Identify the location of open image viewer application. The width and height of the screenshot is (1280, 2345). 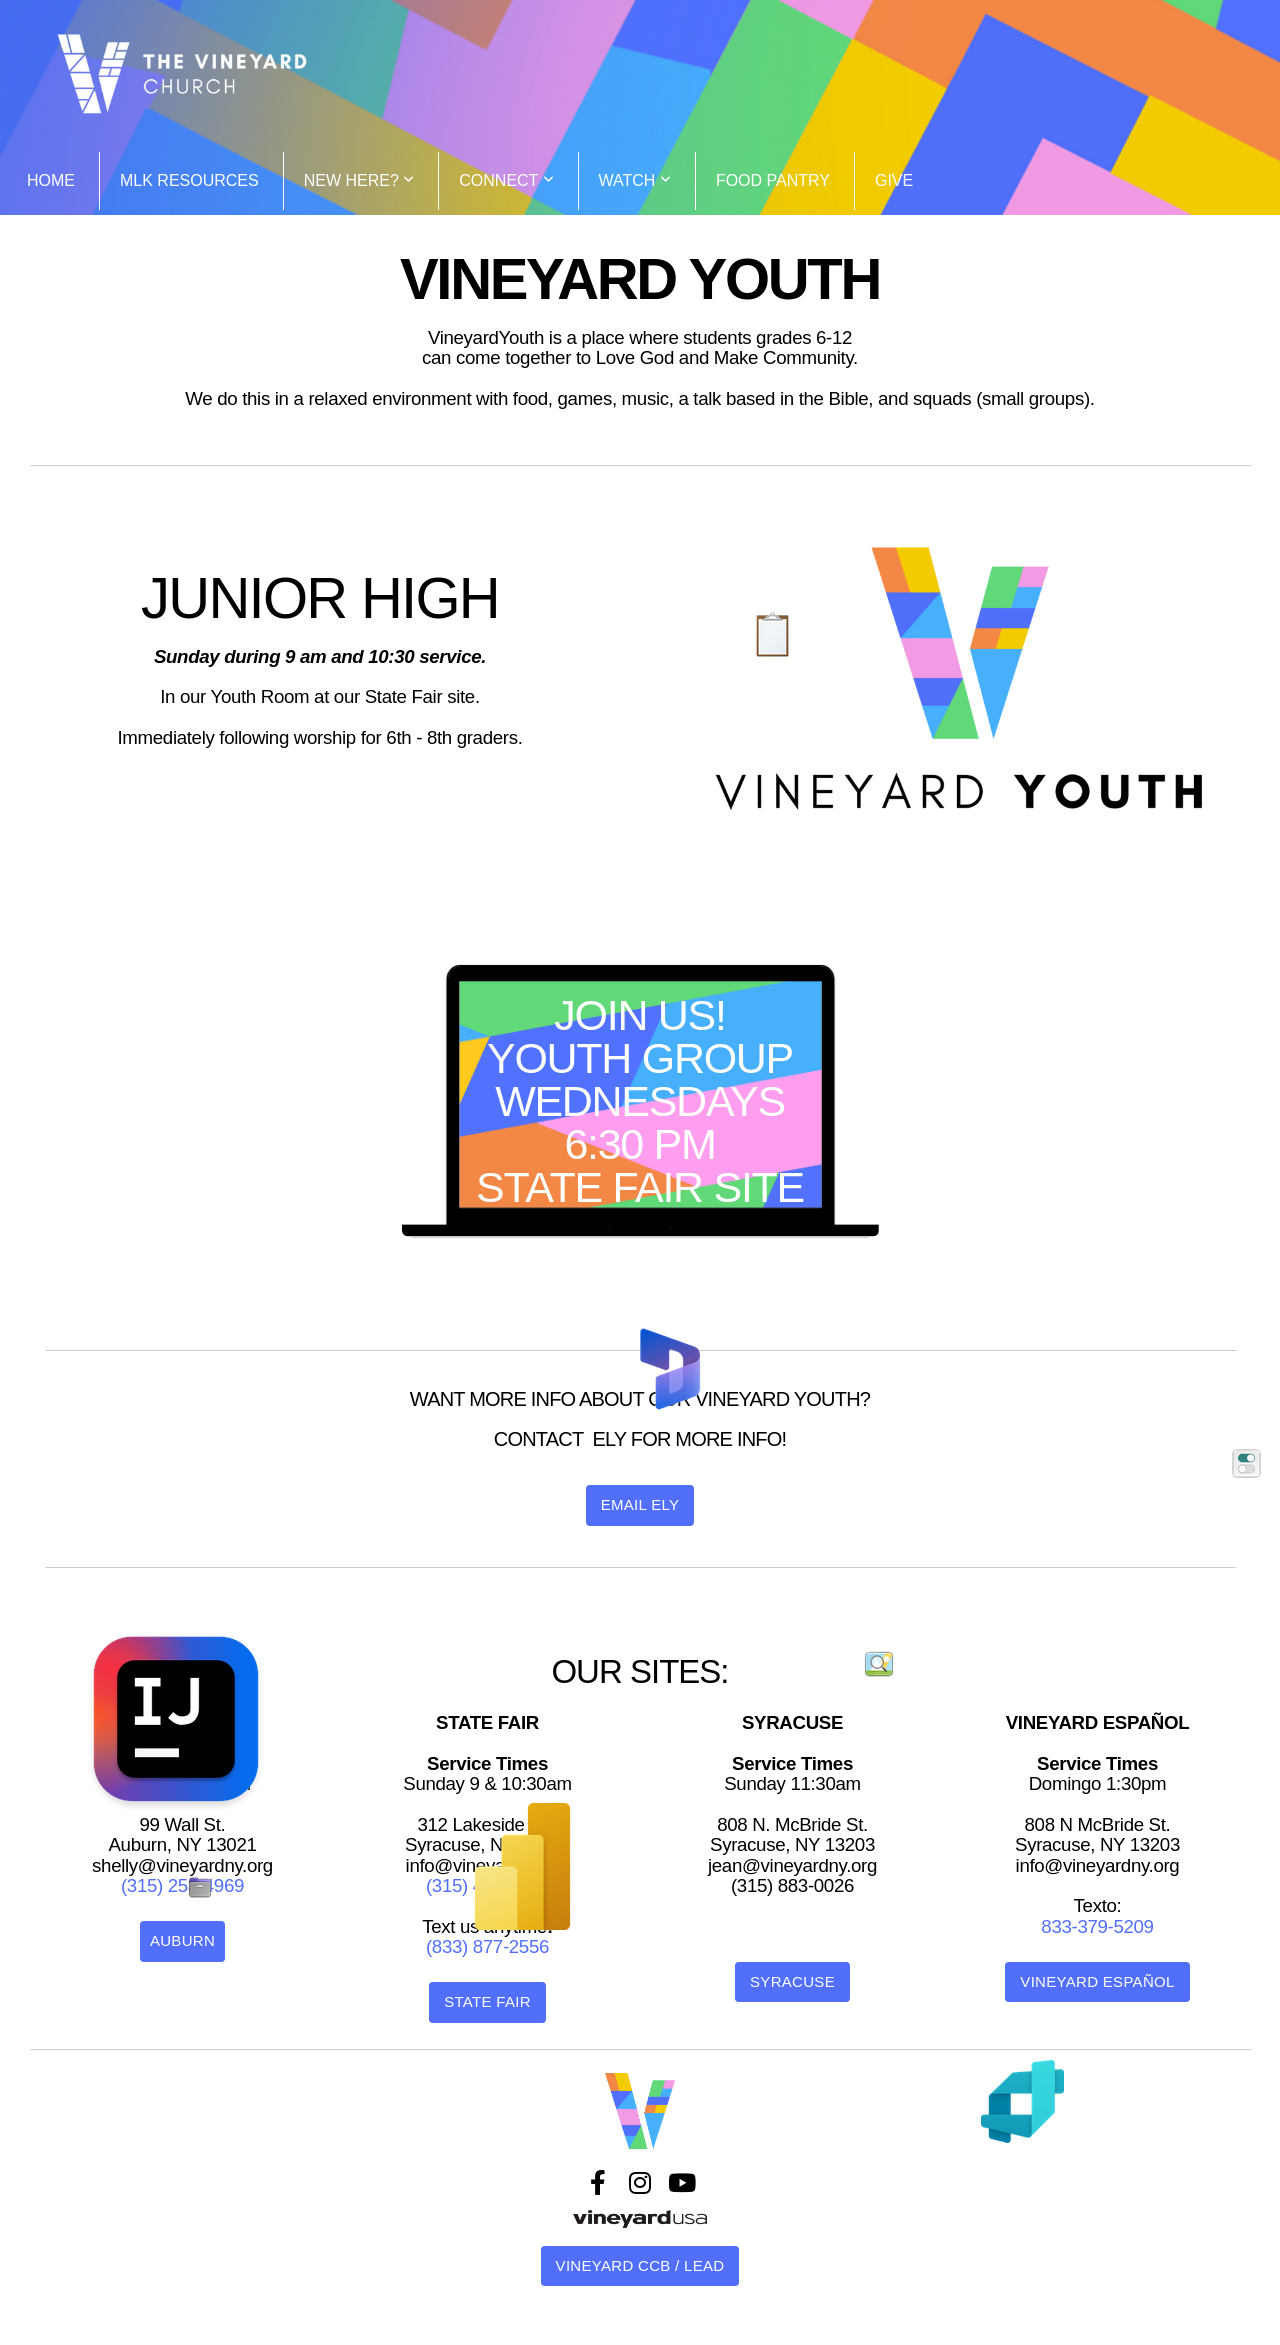
(879, 1664).